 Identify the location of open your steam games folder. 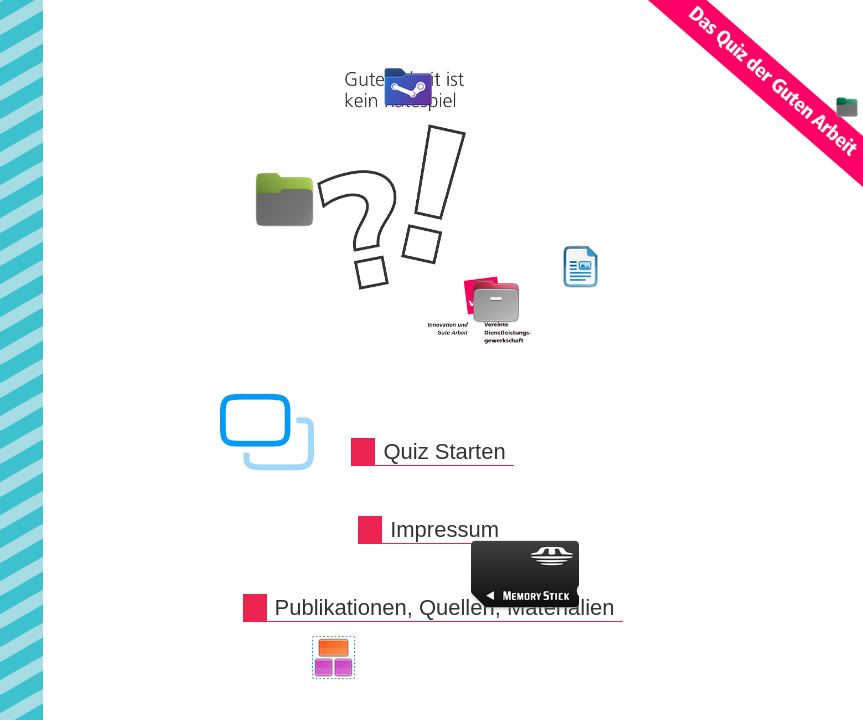
(408, 88).